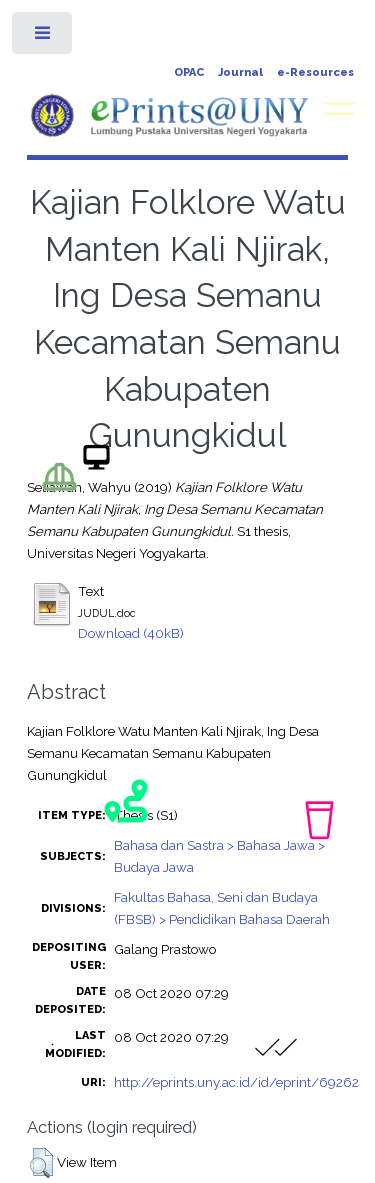 The height and width of the screenshot is (1183, 375). Describe the element at coordinates (59, 478) in the screenshot. I see `access construction or work site settings` at that location.